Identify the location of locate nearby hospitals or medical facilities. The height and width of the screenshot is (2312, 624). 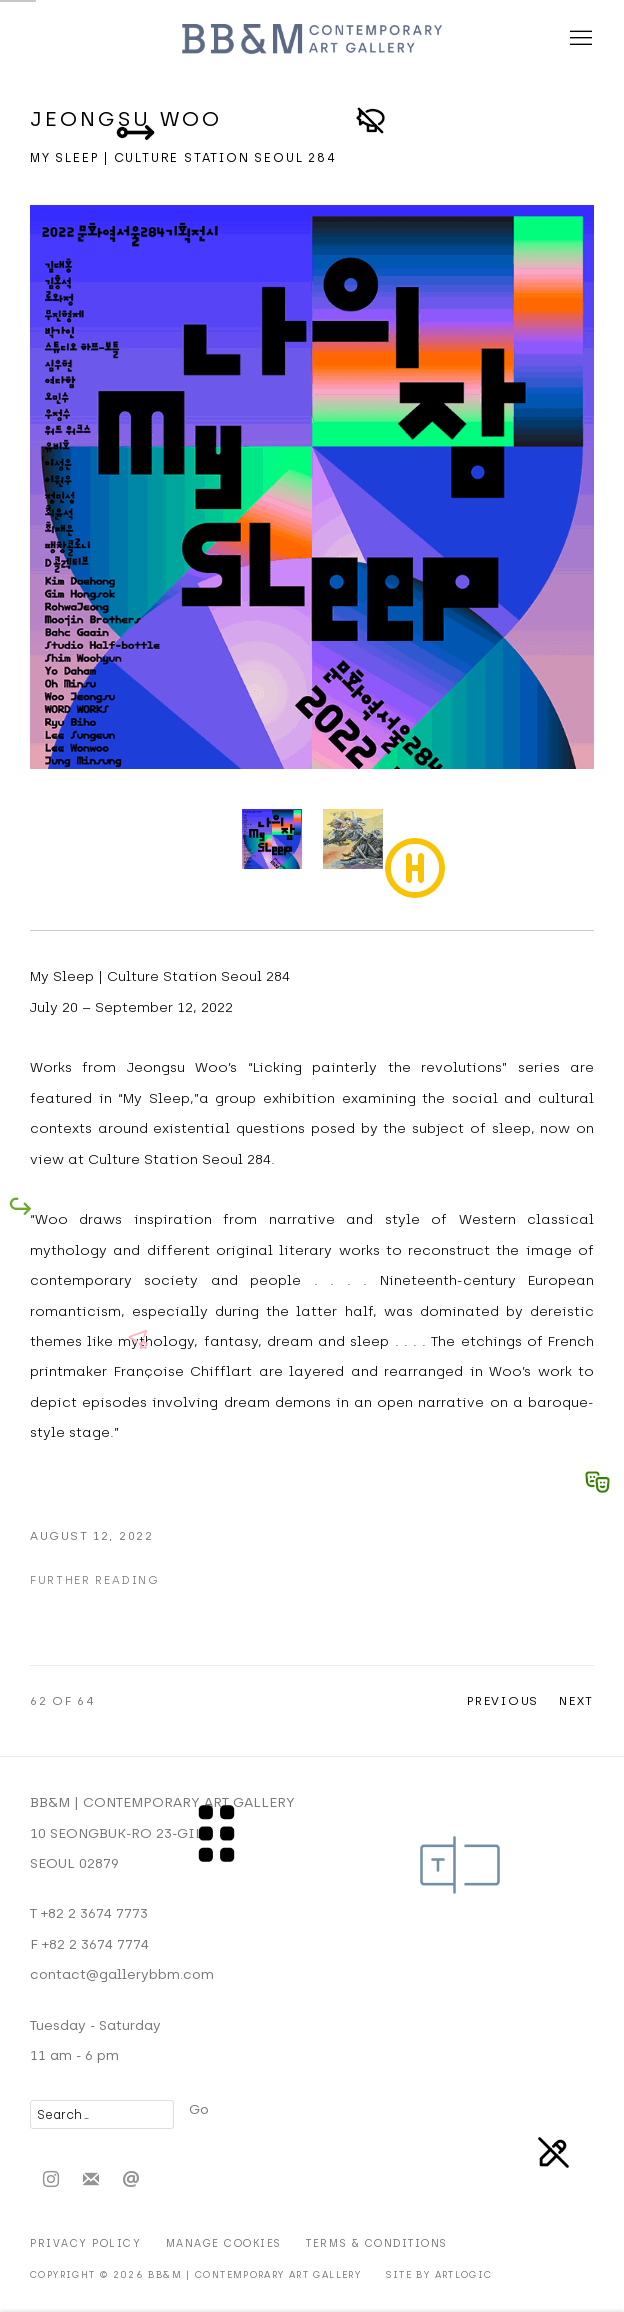
(415, 868).